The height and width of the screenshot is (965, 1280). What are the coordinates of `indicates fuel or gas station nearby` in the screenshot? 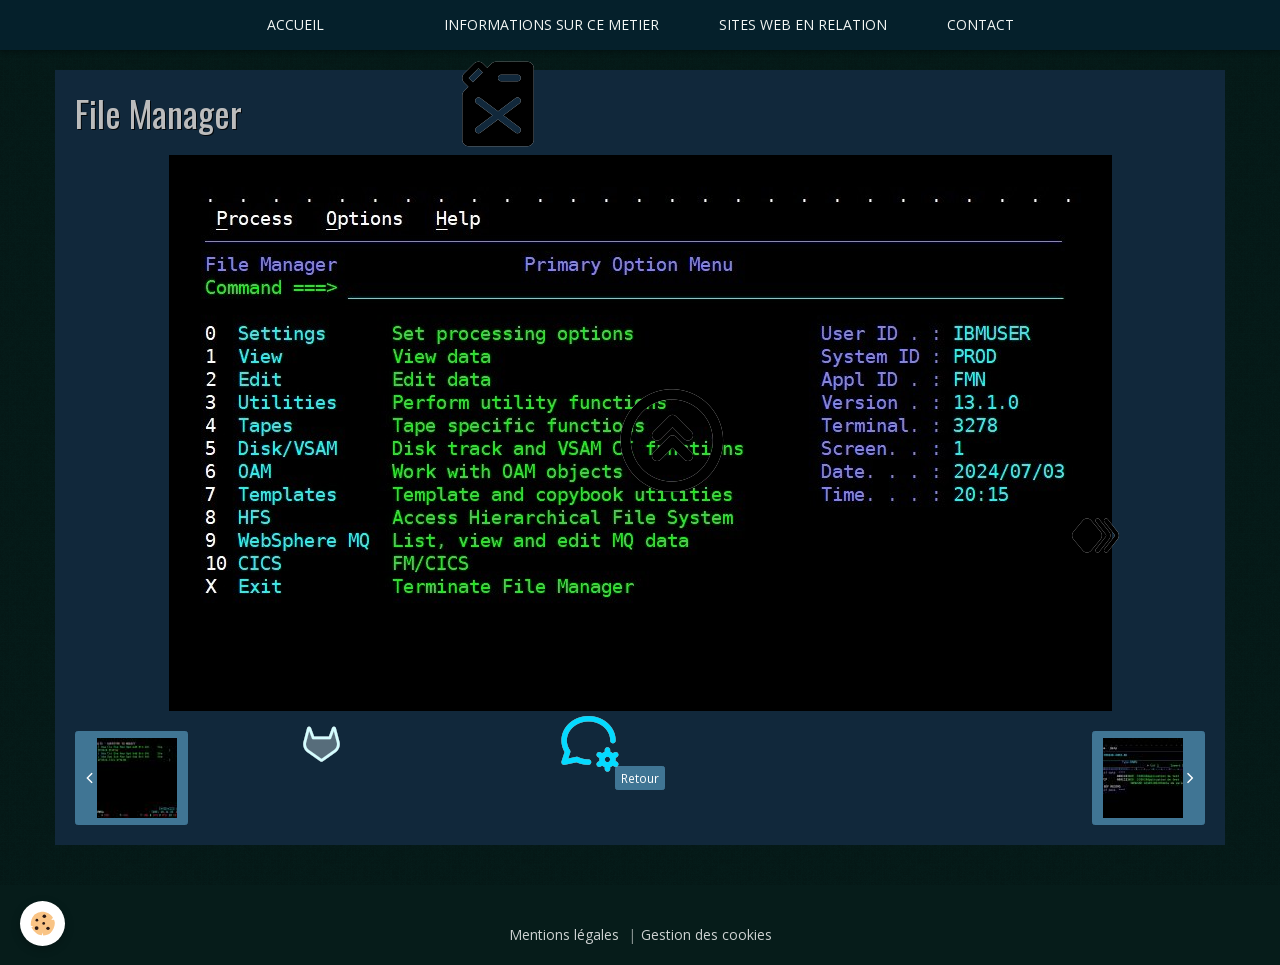 It's located at (498, 104).